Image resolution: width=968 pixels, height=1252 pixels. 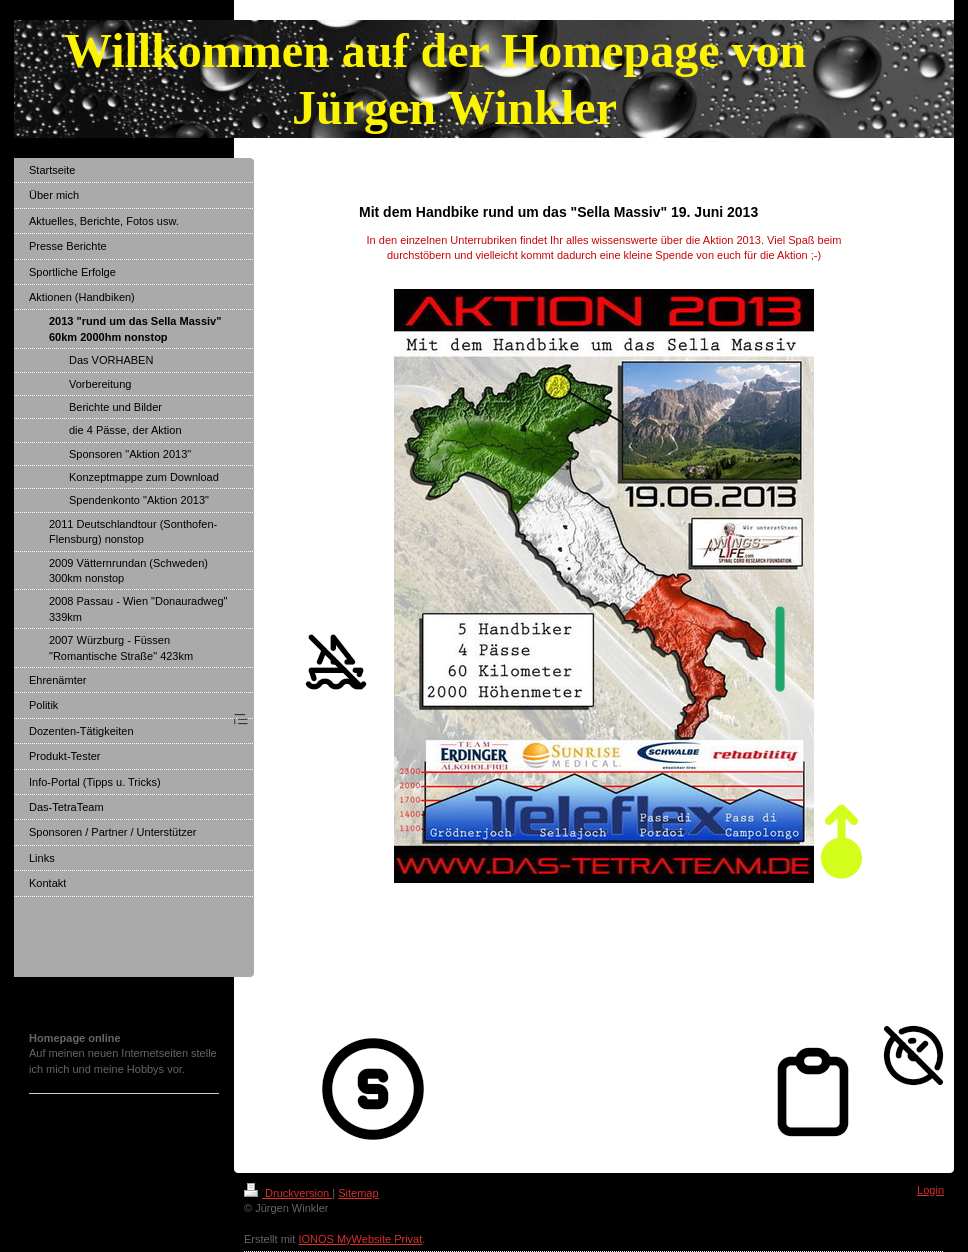 I want to click on insert a block quote, so click(x=241, y=719).